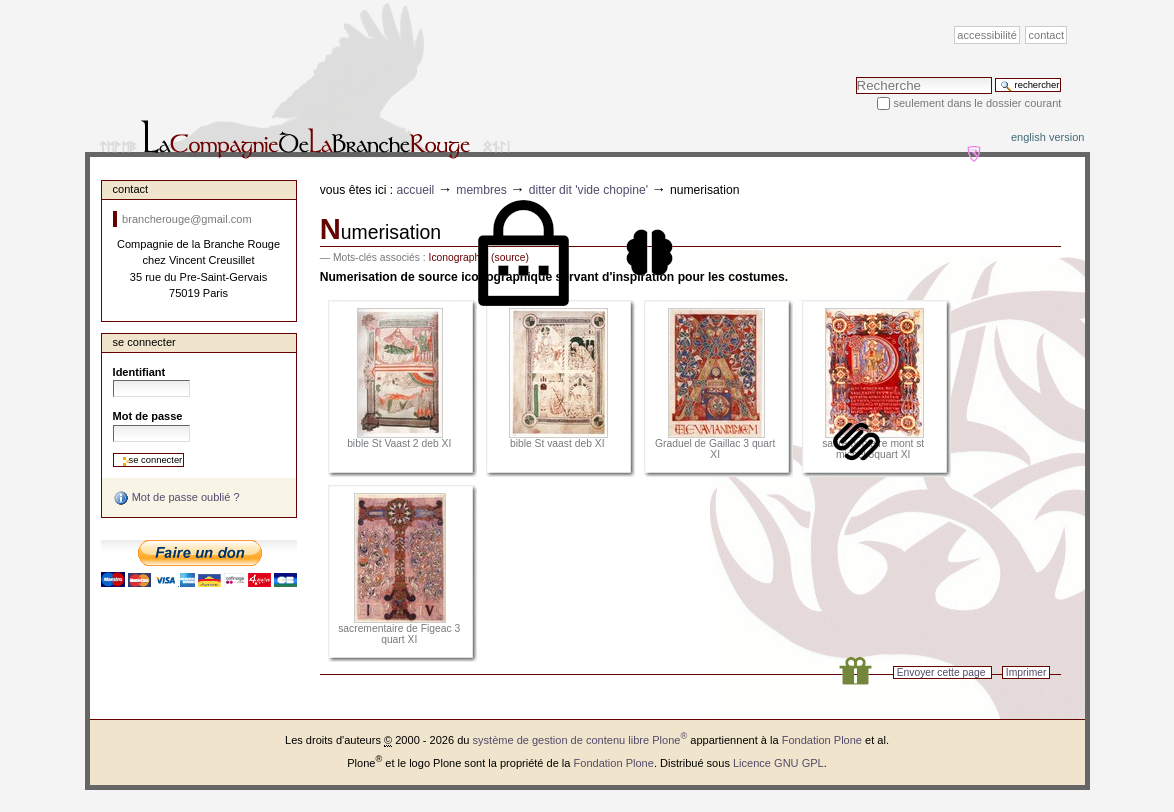 This screenshot has height=812, width=1174. I want to click on access mental health or wellness features, so click(649, 252).